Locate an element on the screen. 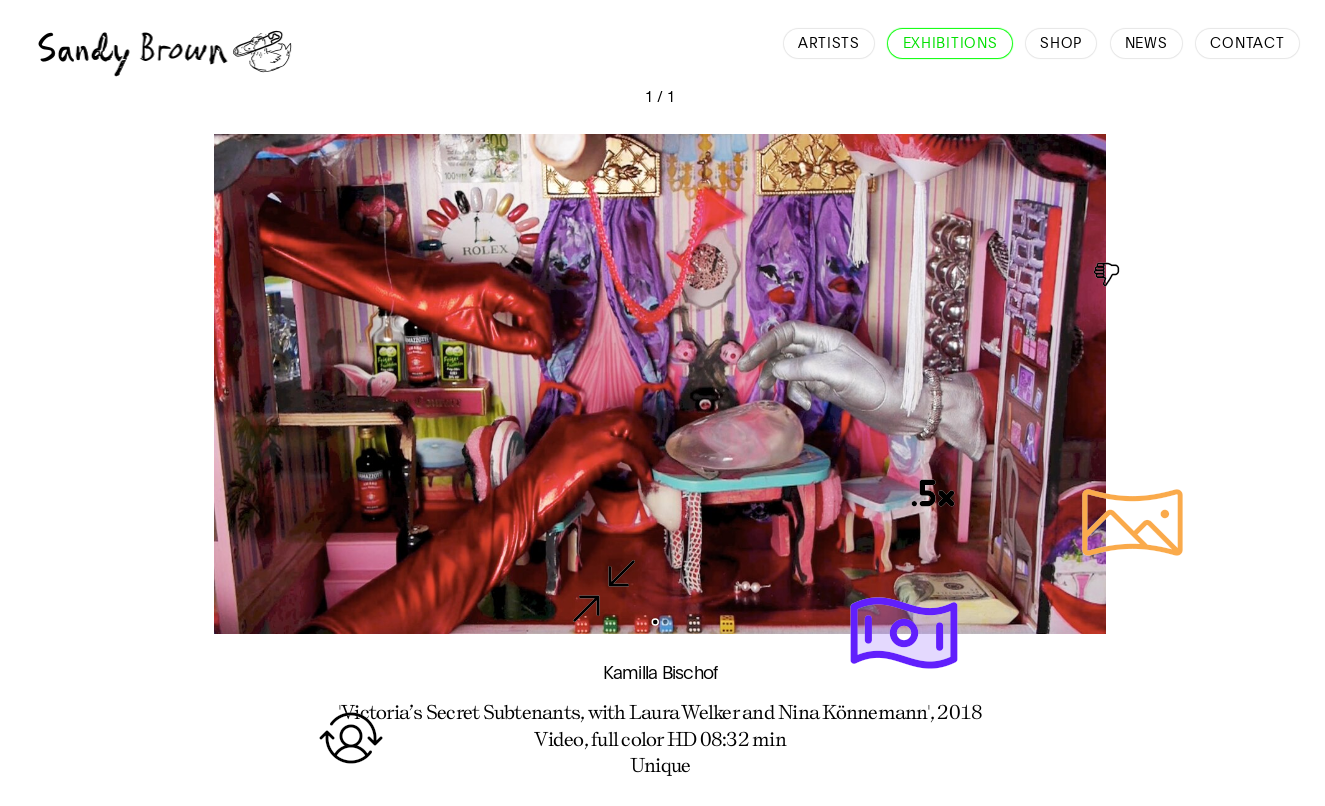  view panorama or wide-angle photos is located at coordinates (1132, 522).